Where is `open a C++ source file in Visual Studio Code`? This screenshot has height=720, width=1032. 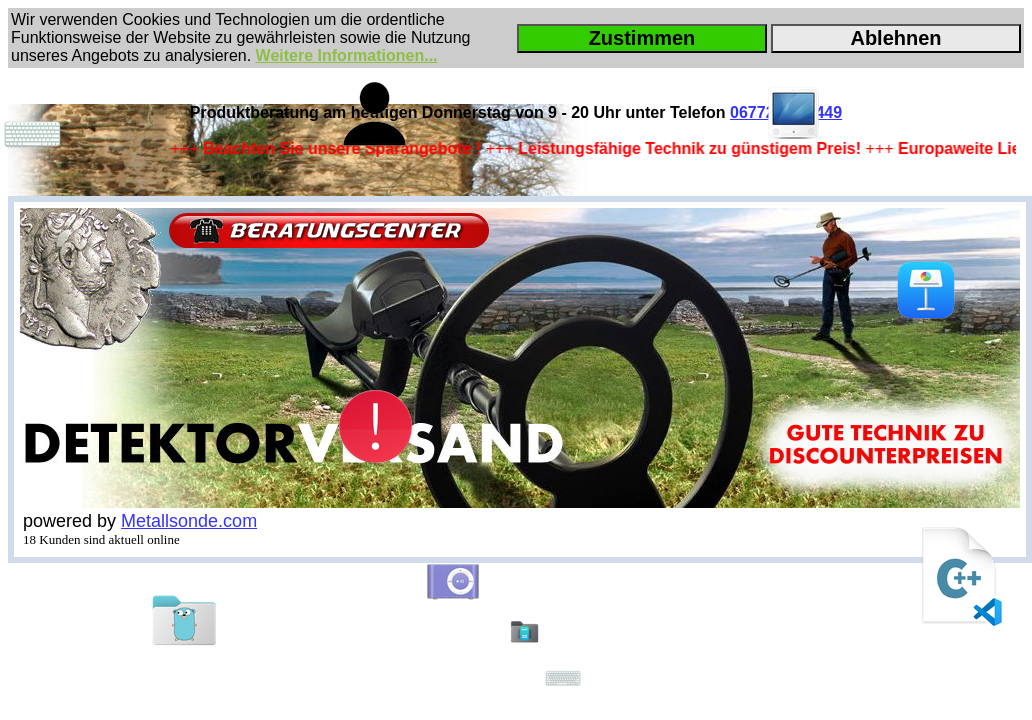
open a C++ source file in Visual Studio Code is located at coordinates (959, 577).